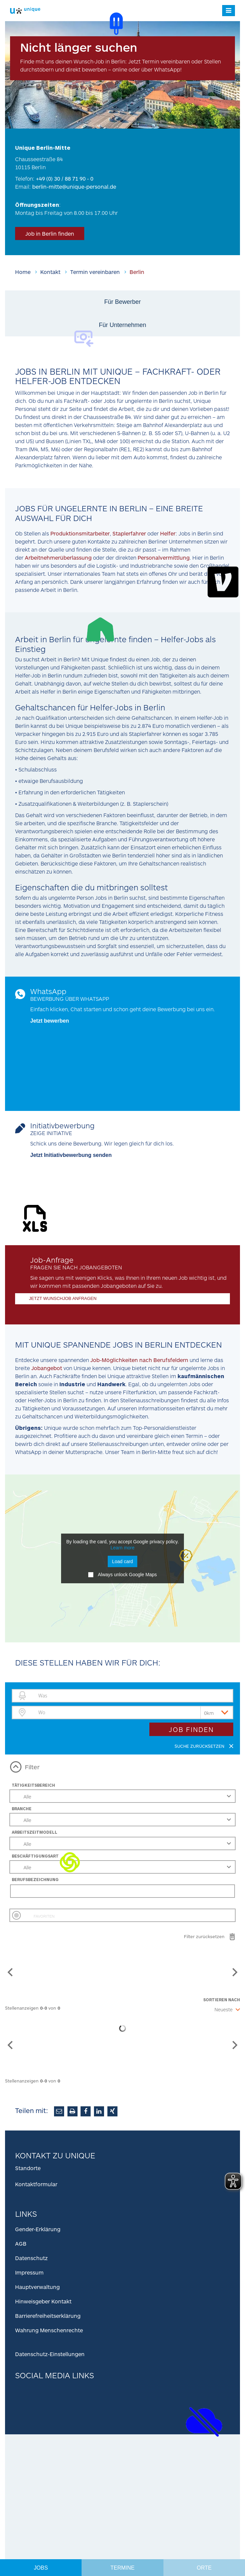 The height and width of the screenshot is (2576, 245). What do you see at coordinates (70, 1862) in the screenshot?
I see `open loom video recording app` at bounding box center [70, 1862].